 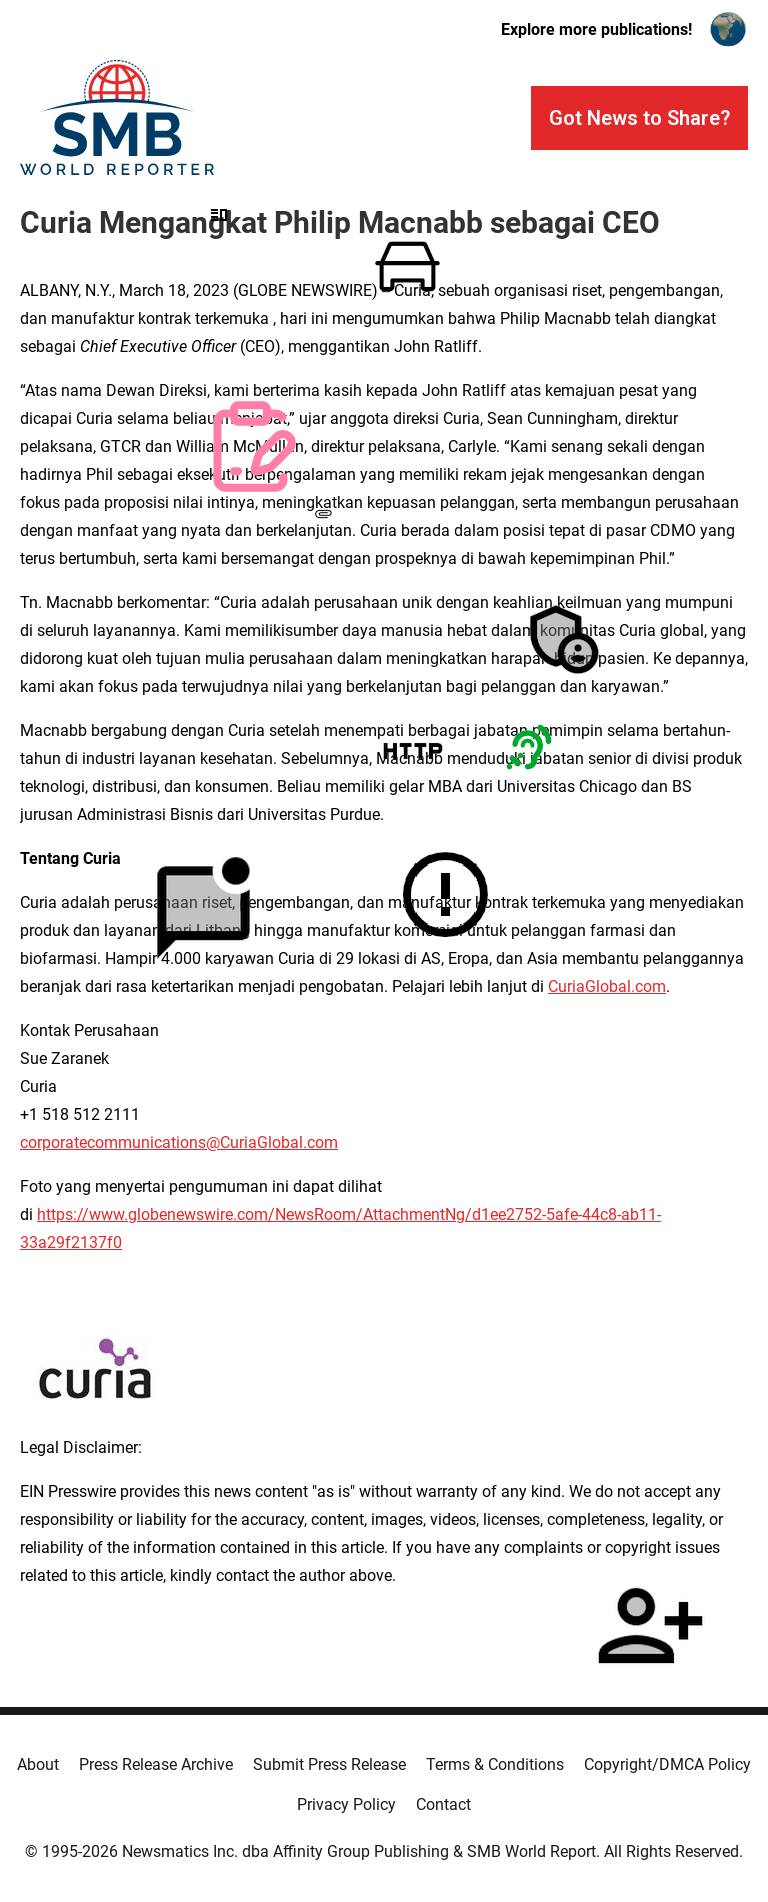 I want to click on access vehicle or driving settings, so click(x=407, y=267).